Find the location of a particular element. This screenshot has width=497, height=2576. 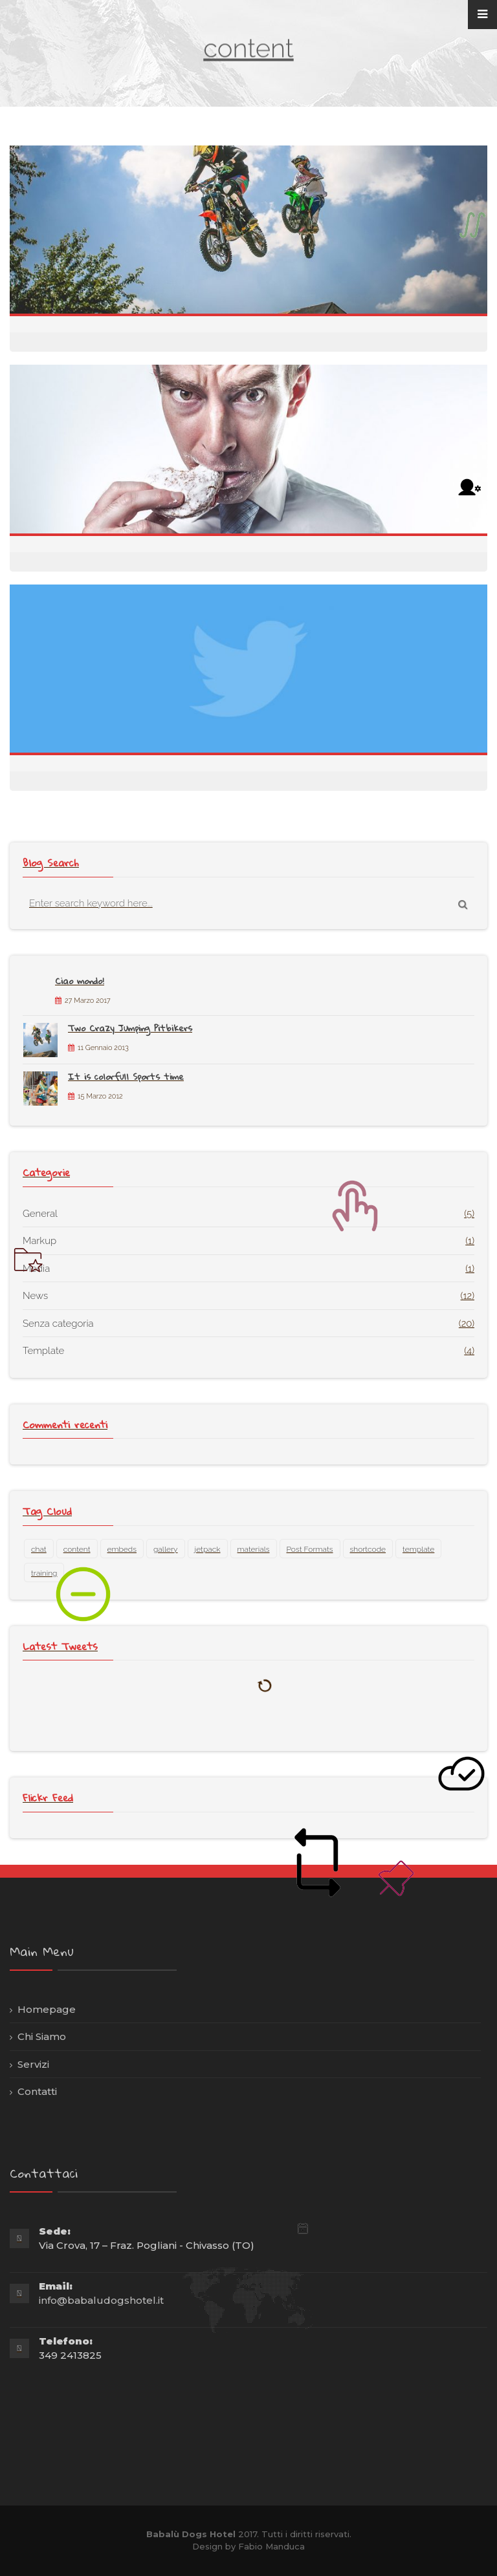

indicates a calendar event or reminder is located at coordinates (303, 2229).